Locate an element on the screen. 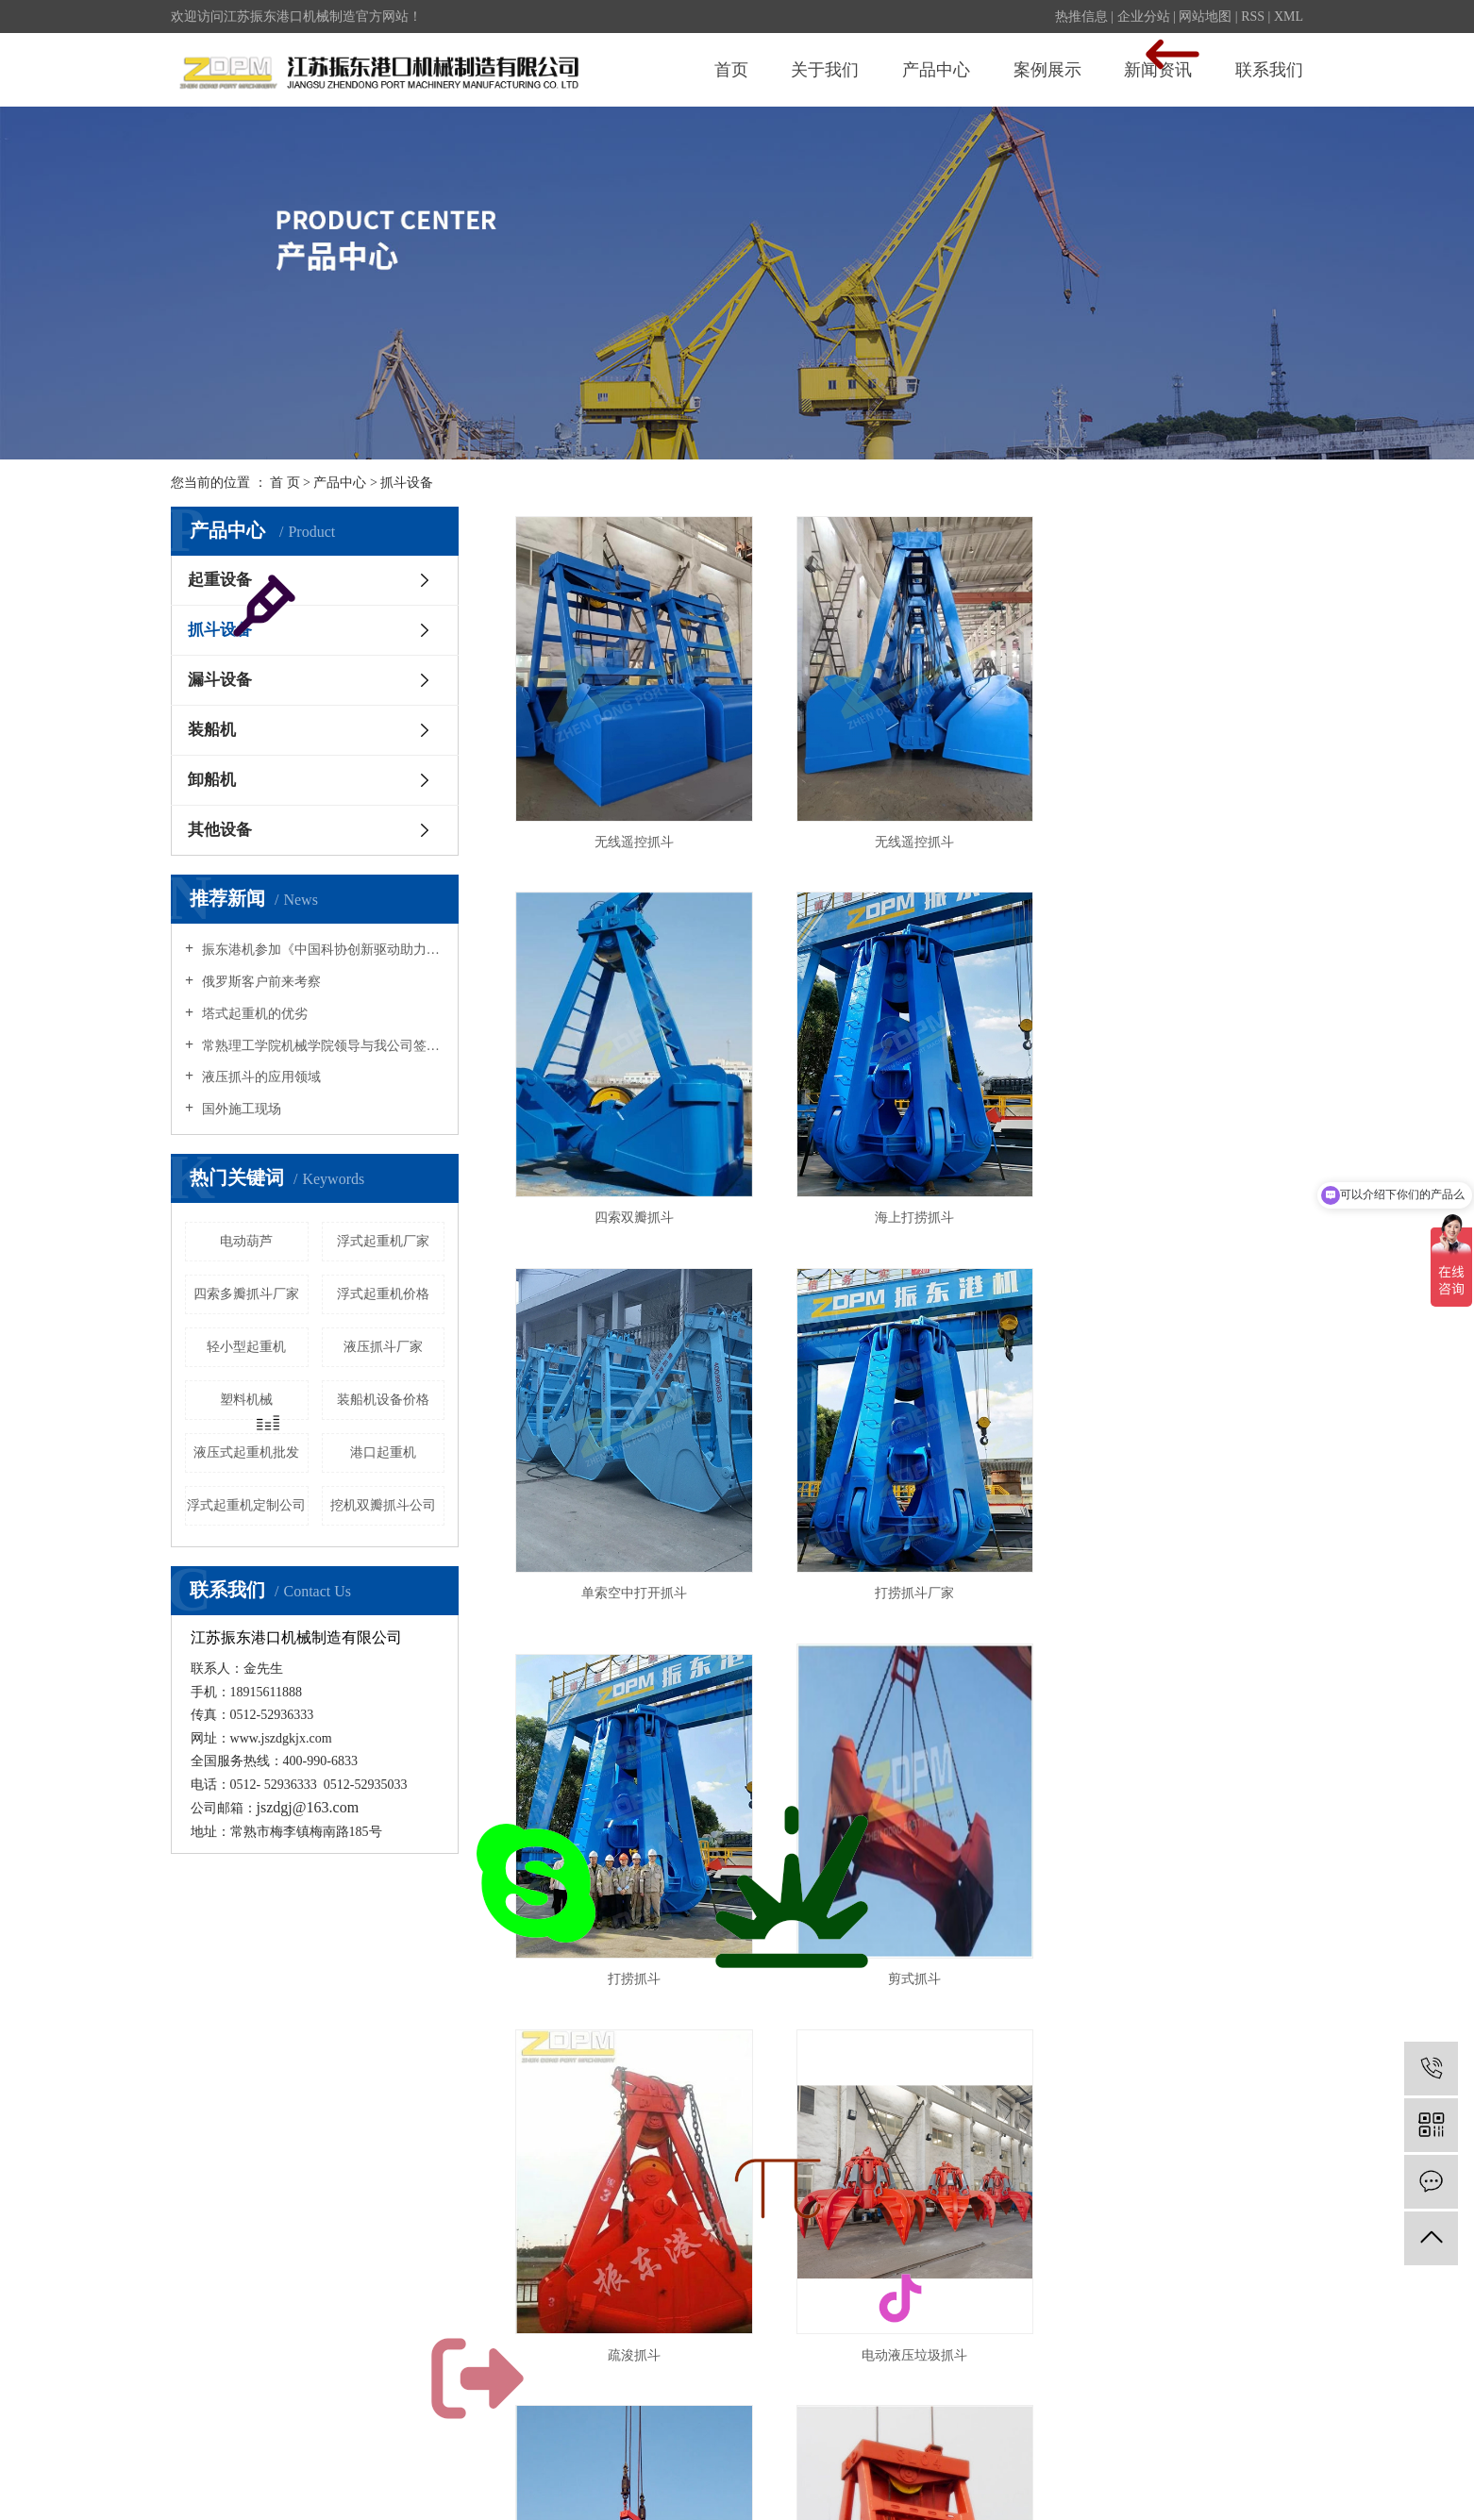 The height and width of the screenshot is (2520, 1474). go back to the previous page is located at coordinates (1172, 54).